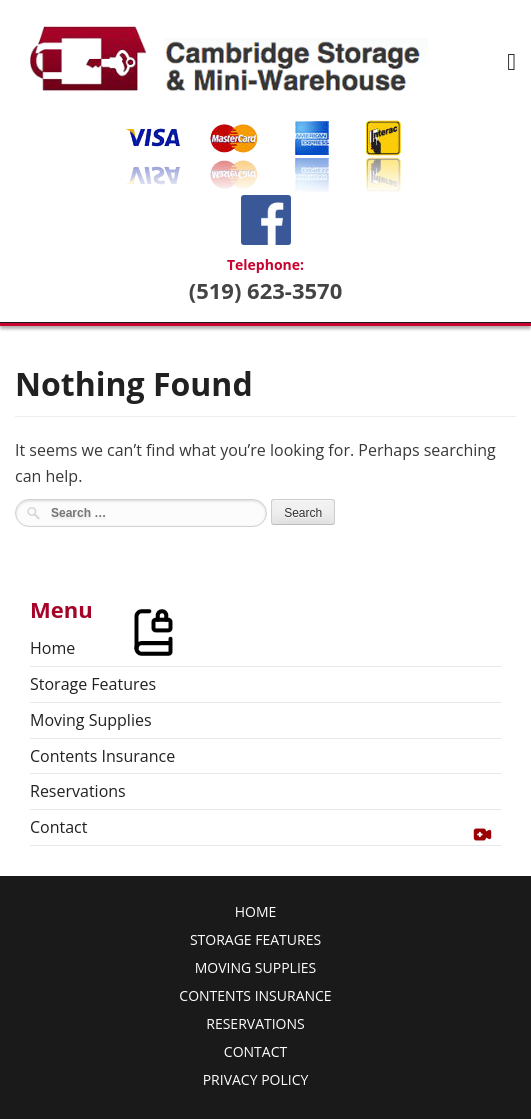 Image resolution: width=531 pixels, height=1119 pixels. Describe the element at coordinates (482, 834) in the screenshot. I see `start a new video recording` at that location.